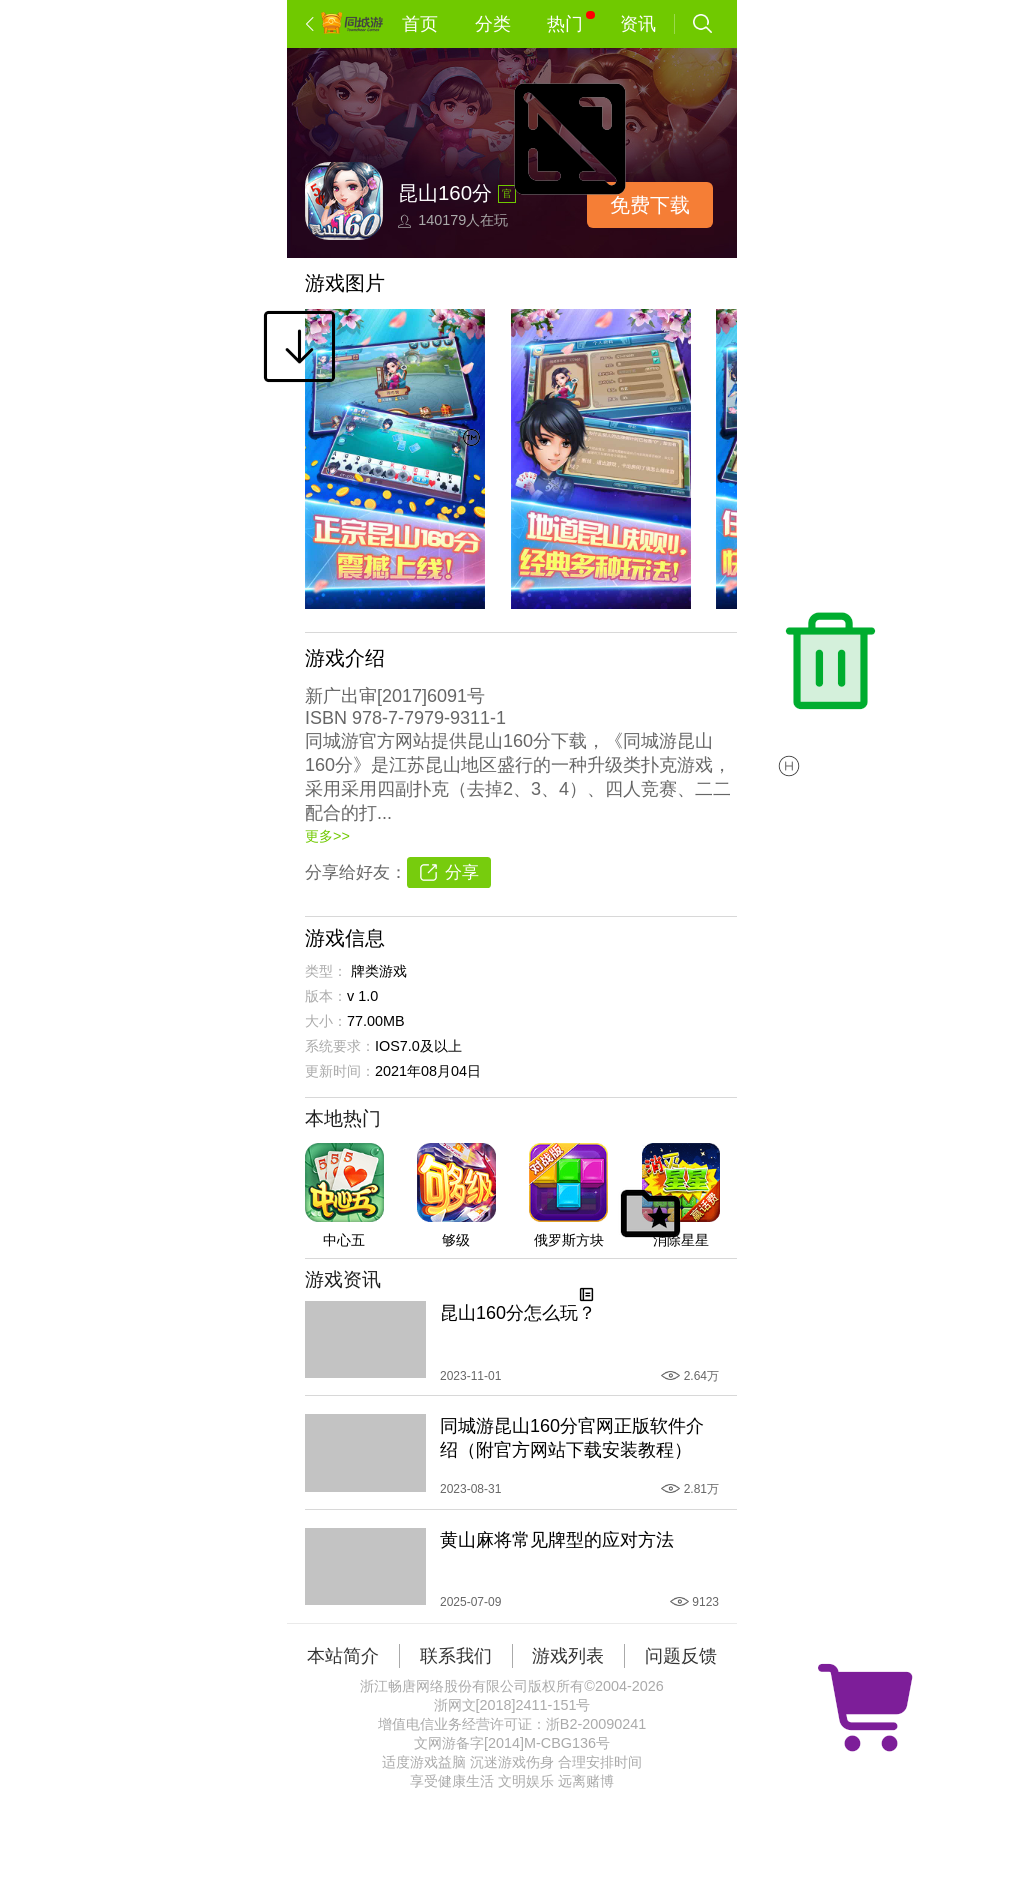  What do you see at coordinates (586, 1294) in the screenshot?
I see `open notes or notebook` at bounding box center [586, 1294].